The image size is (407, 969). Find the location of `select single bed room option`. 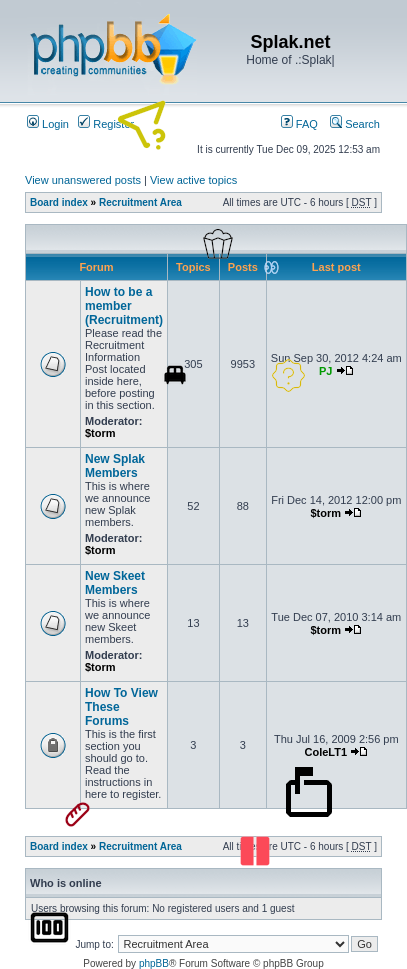

select single bed room option is located at coordinates (175, 375).